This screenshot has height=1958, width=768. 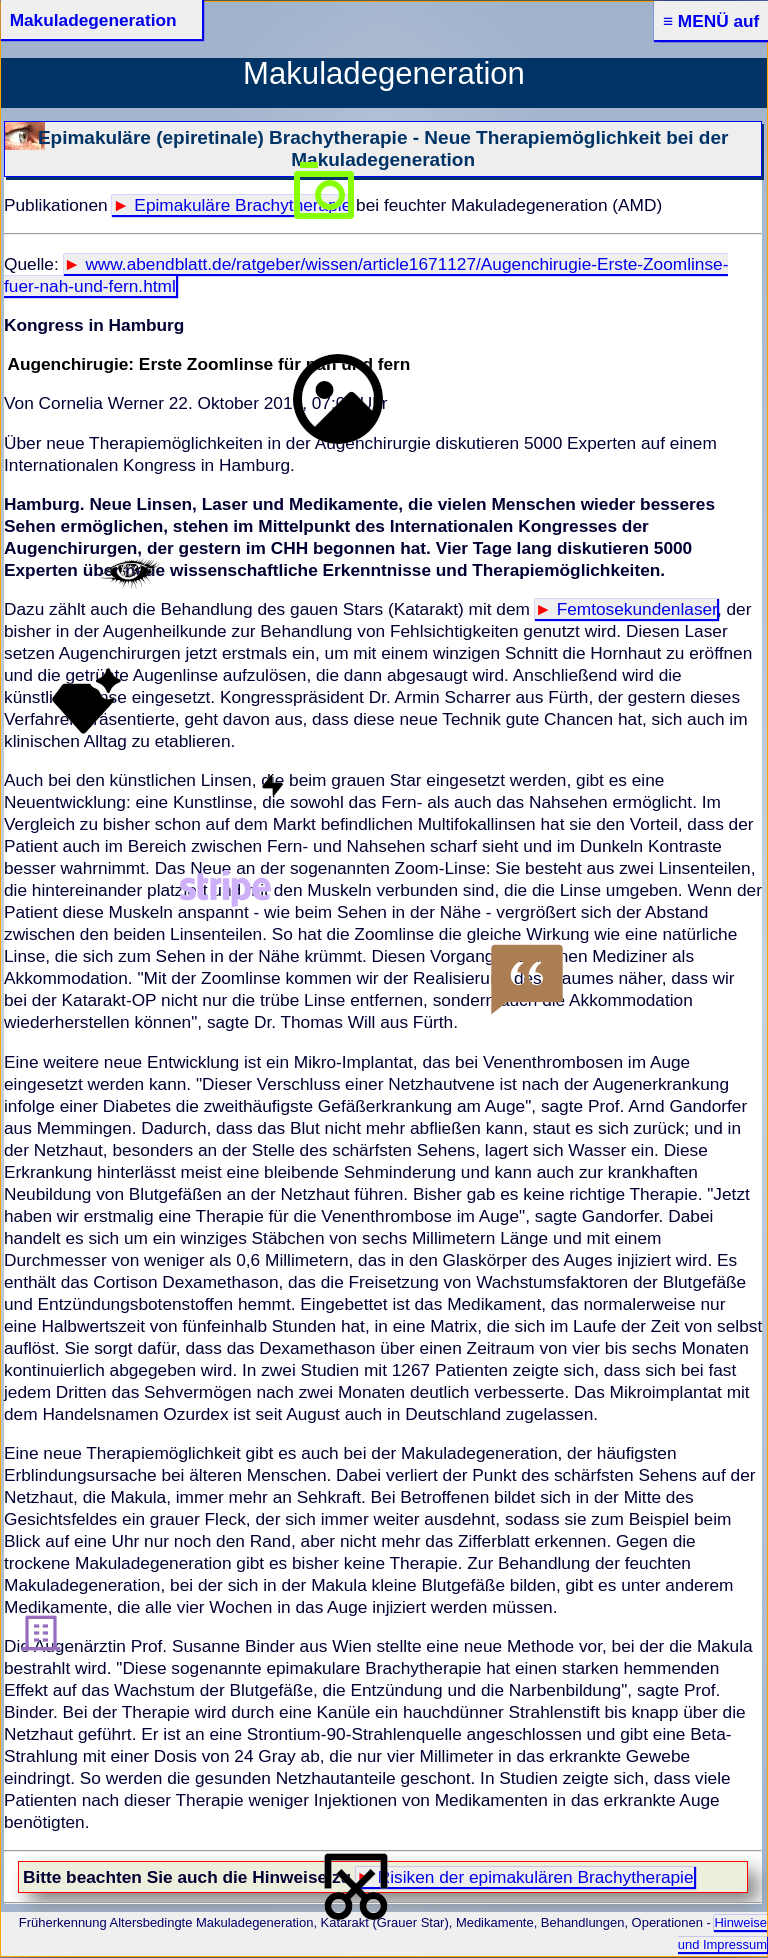 What do you see at coordinates (225, 888) in the screenshot?
I see `Stripe payment integration` at bounding box center [225, 888].